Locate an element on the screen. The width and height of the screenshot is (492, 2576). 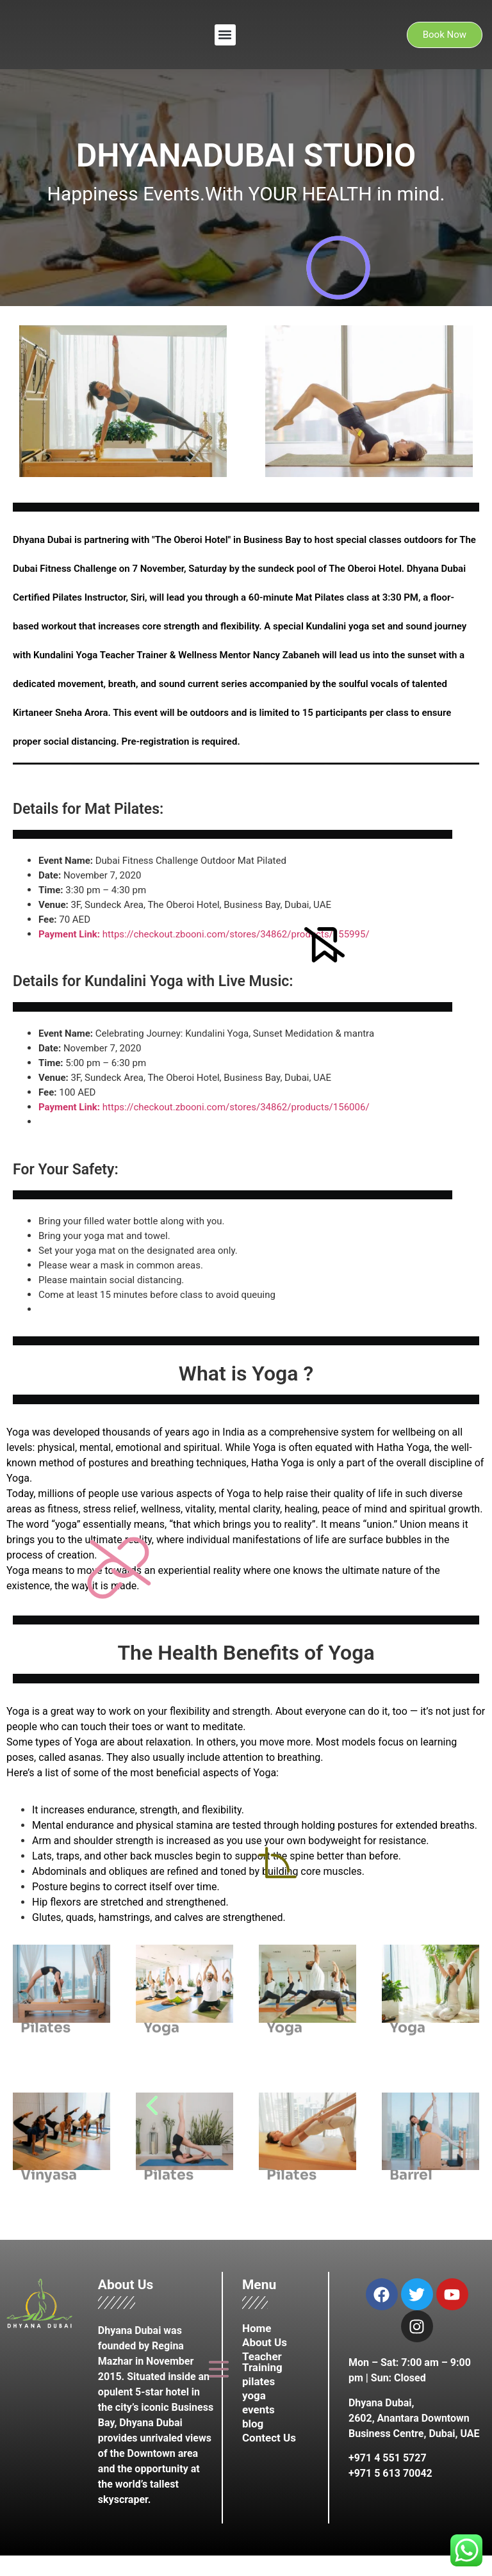
unselected radio button or checkbox option is located at coordinates (338, 268).